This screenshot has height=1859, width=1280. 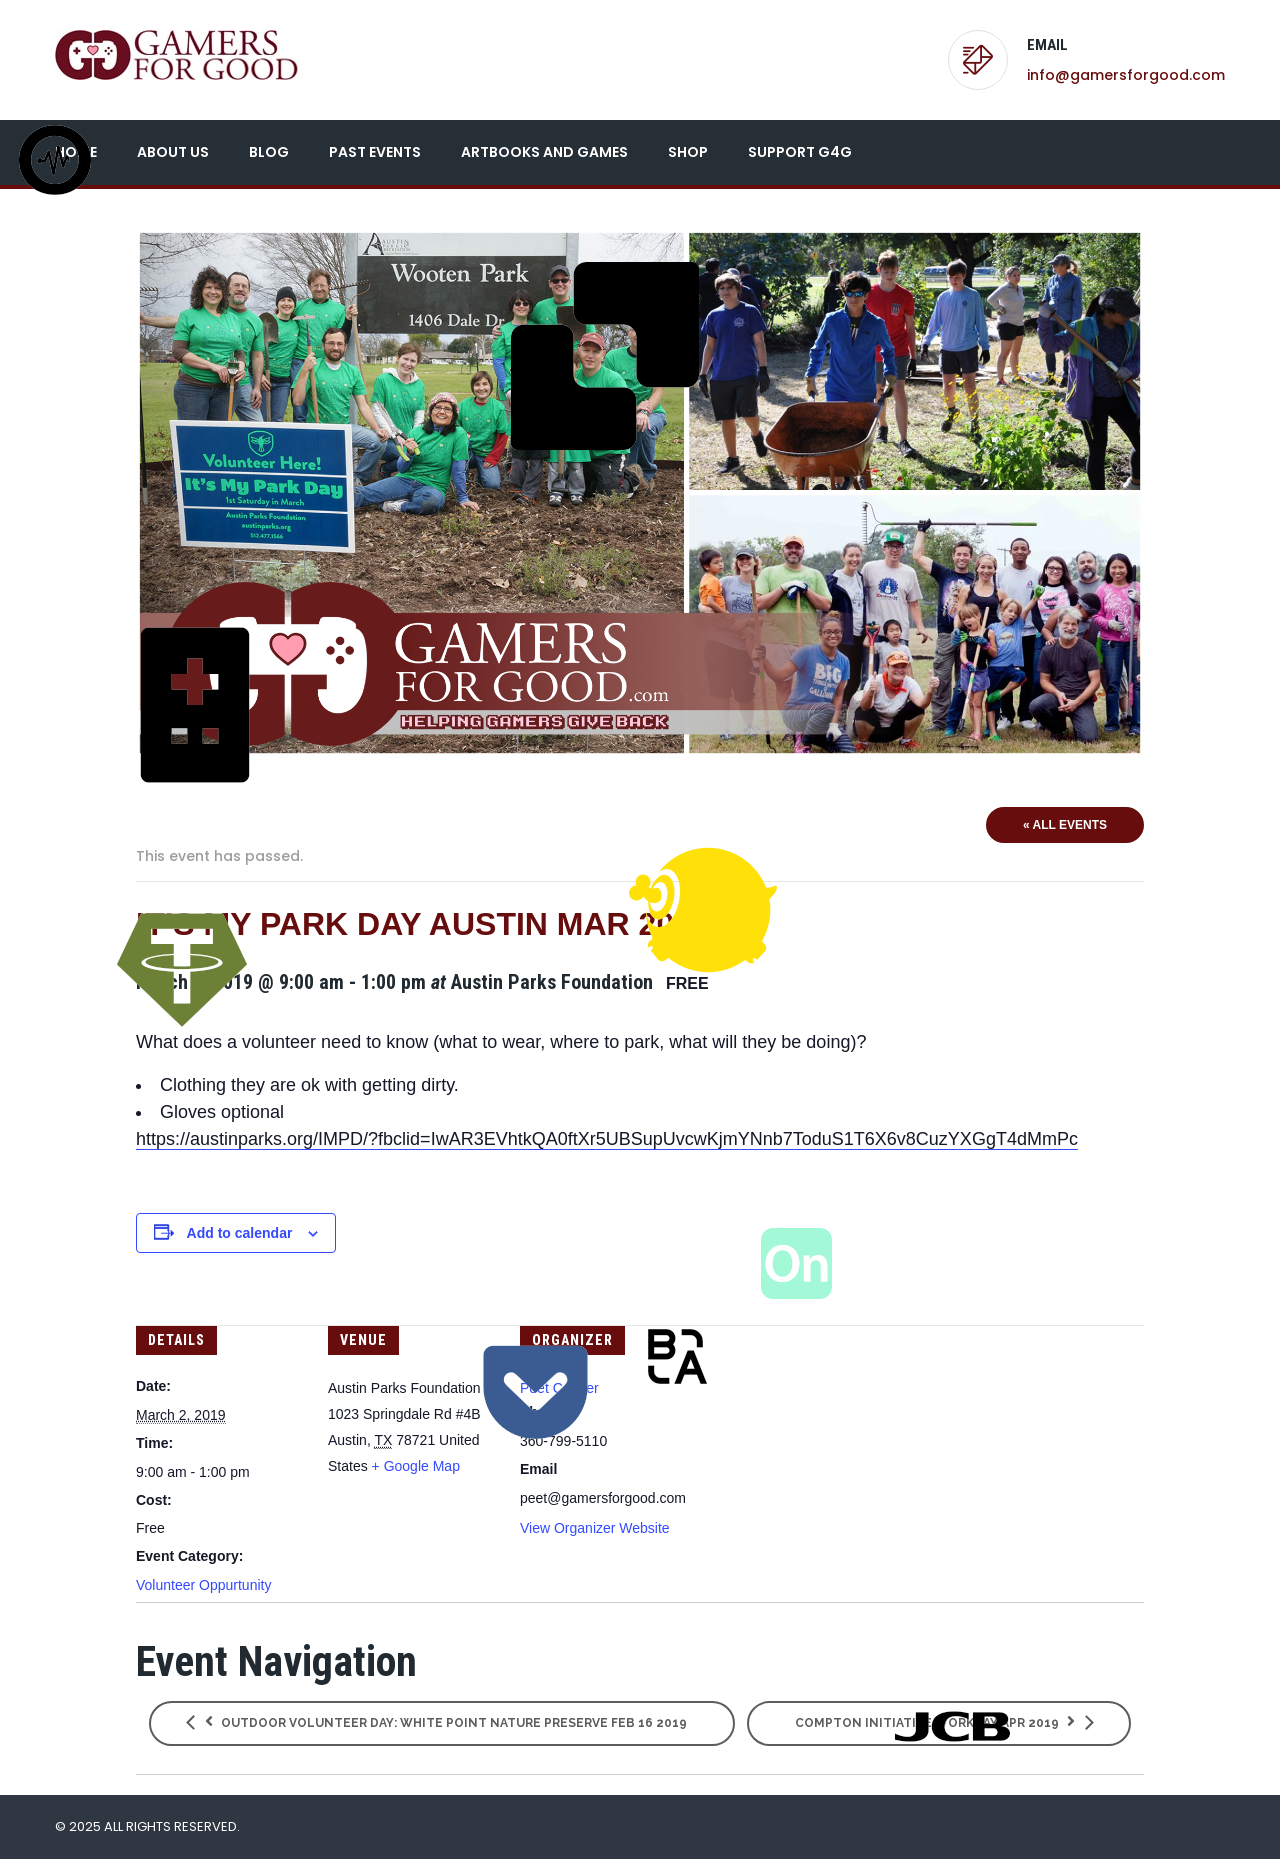 I want to click on SendGrid email delivery service logo, so click(x=605, y=356).